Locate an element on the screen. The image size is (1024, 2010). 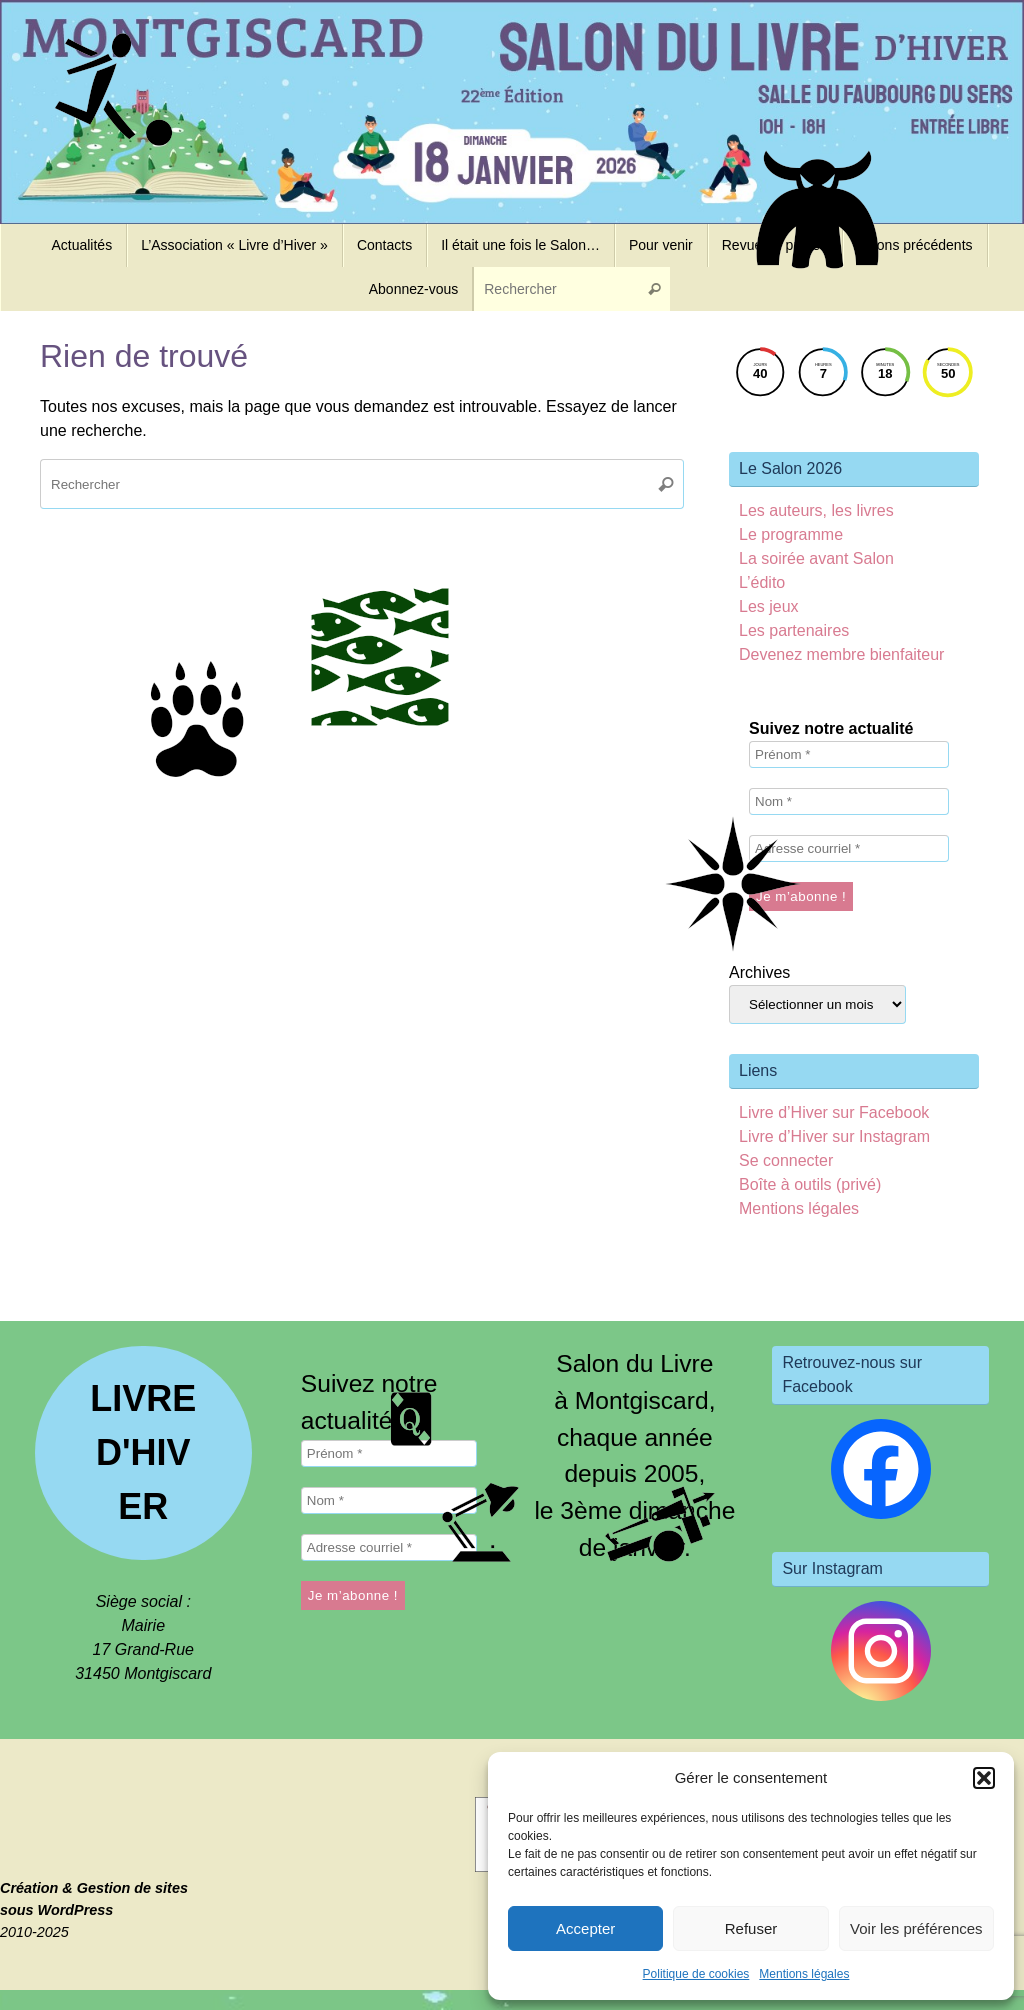
indicates a hazard or danger zone in gameplay is located at coordinates (733, 884).